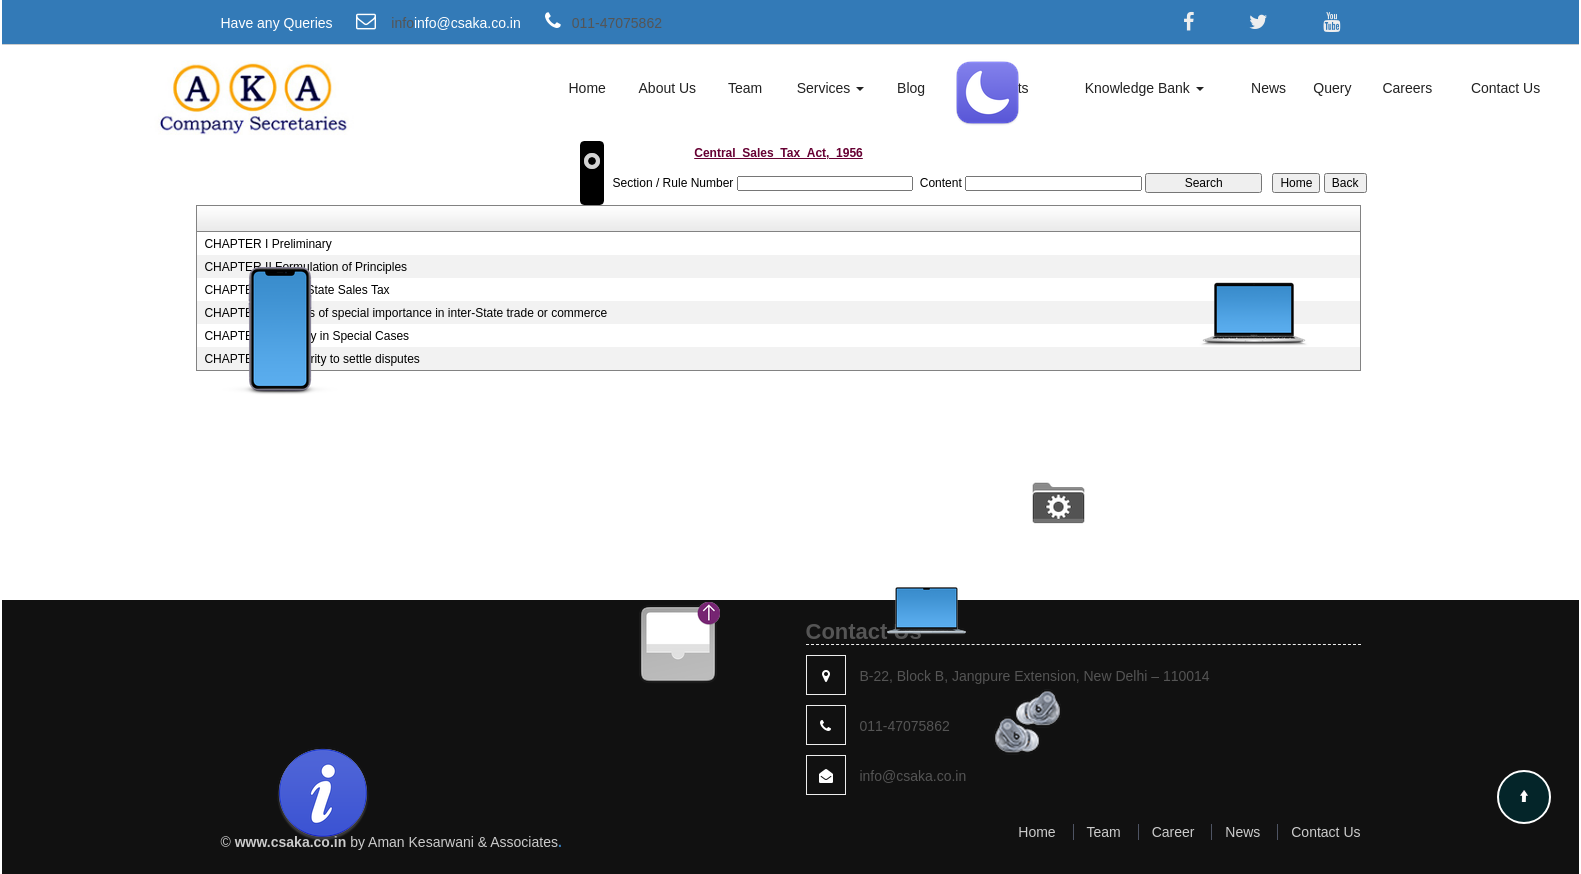  What do you see at coordinates (926, 606) in the screenshot?
I see `represents a MacBook Air 15" device in system settings` at bounding box center [926, 606].